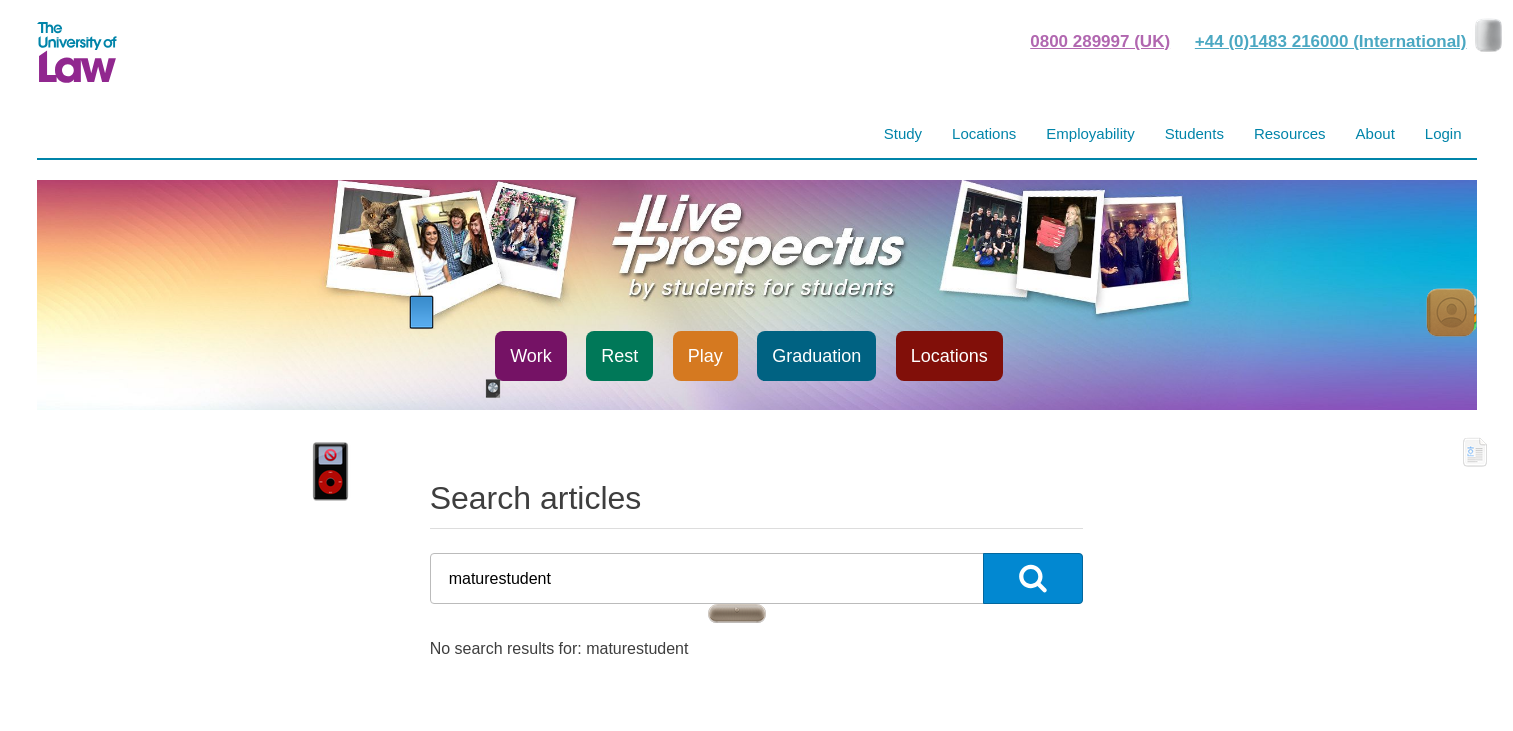  What do you see at coordinates (421, 312) in the screenshot?
I see `iPad Pro device connected to your system` at bounding box center [421, 312].